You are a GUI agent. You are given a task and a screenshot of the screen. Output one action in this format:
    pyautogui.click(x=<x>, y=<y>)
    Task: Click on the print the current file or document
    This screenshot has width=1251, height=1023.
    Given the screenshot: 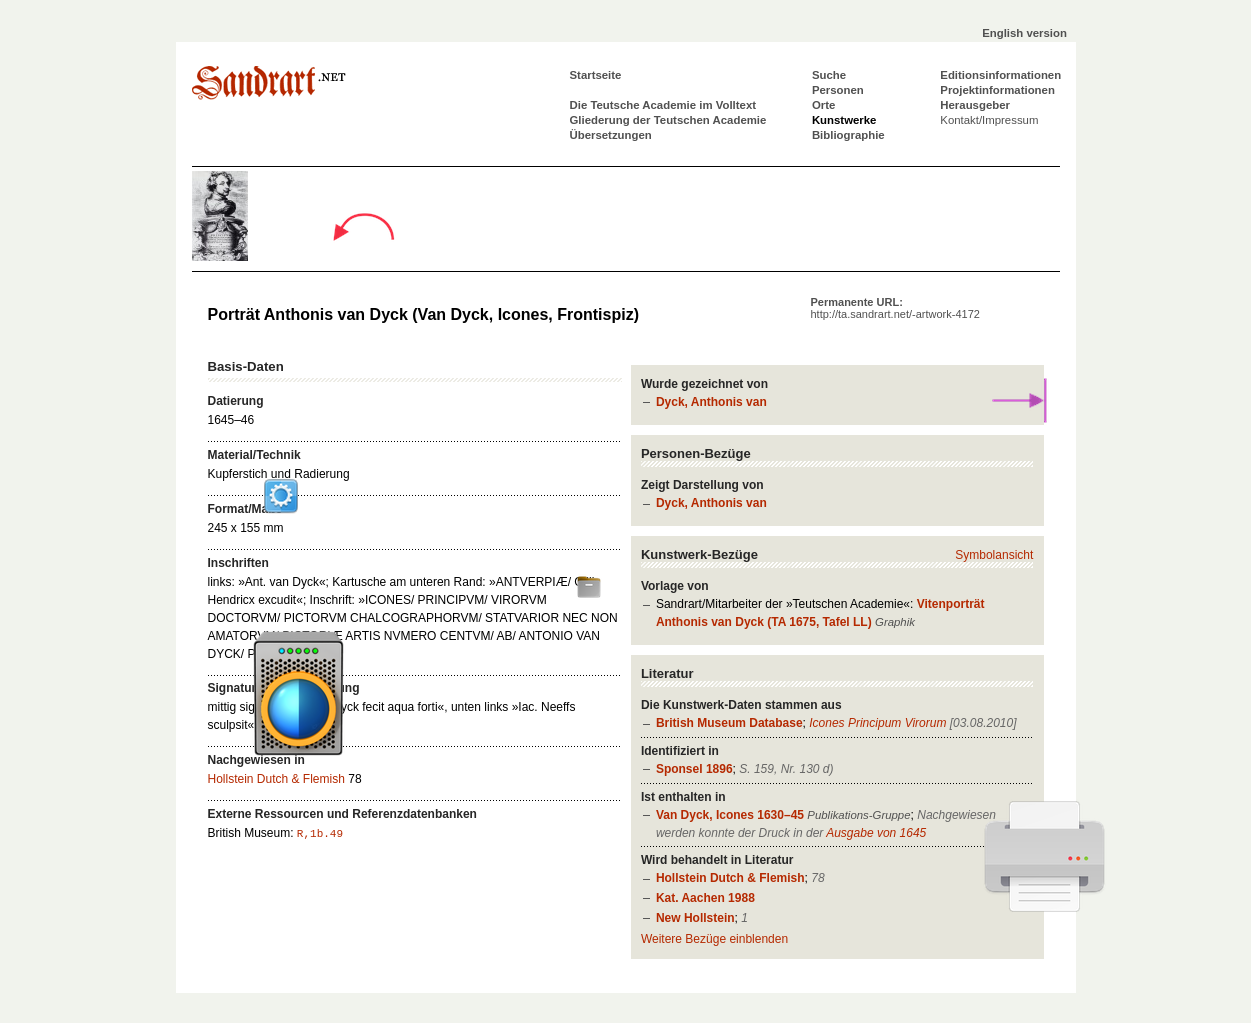 What is the action you would take?
    pyautogui.click(x=1044, y=856)
    